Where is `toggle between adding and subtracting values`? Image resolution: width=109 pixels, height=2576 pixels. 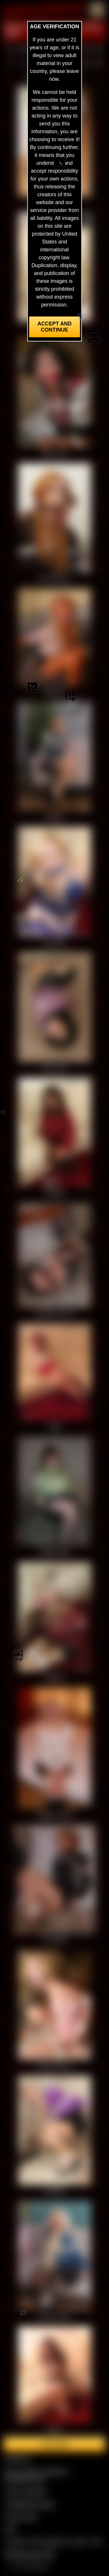
toggle between adding and subtracting values is located at coordinates (32, 687).